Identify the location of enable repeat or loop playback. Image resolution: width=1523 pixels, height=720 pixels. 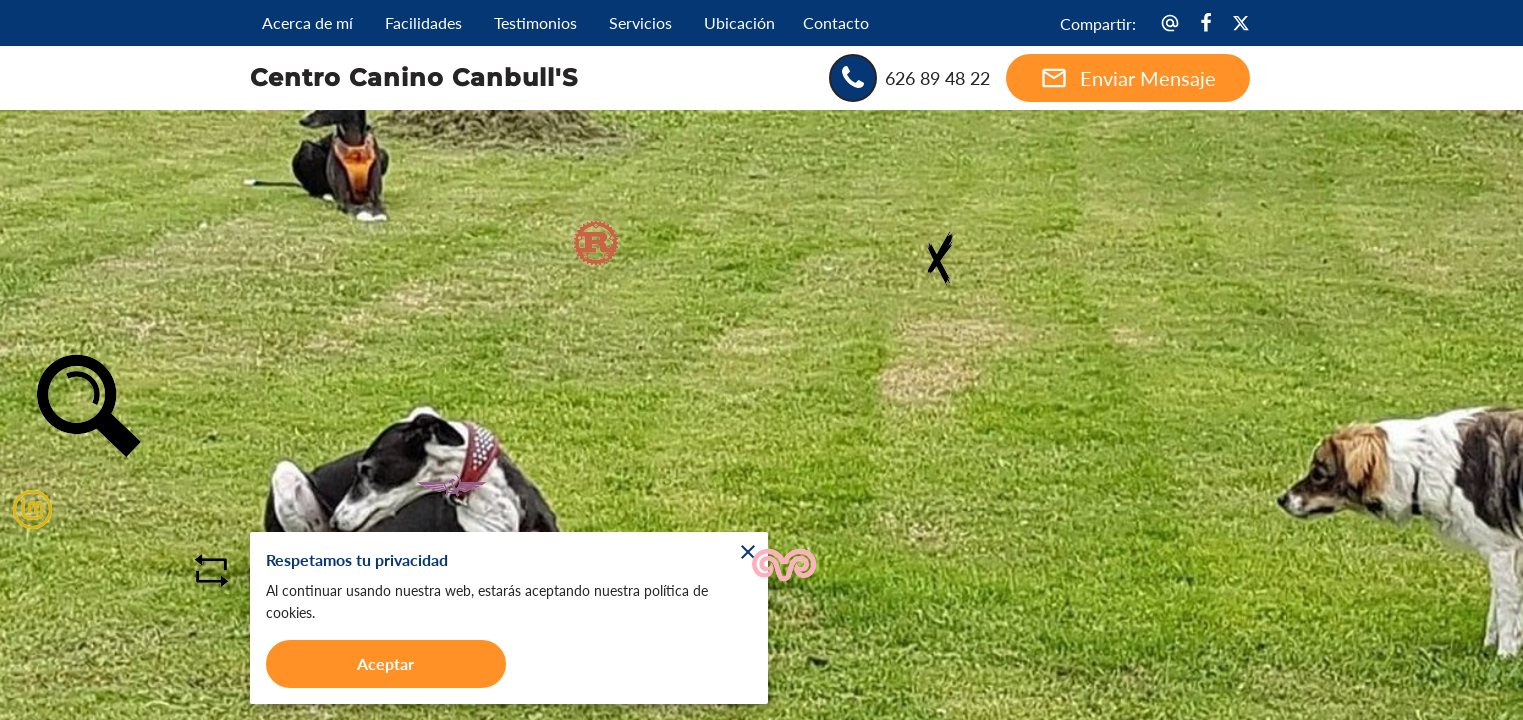
(211, 570).